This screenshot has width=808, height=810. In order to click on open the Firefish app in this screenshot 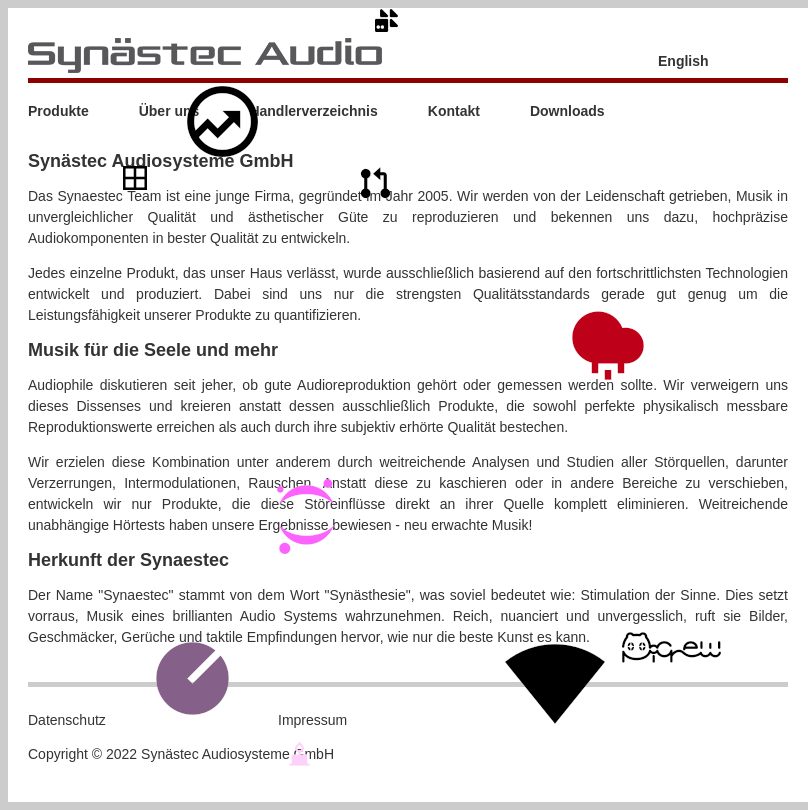, I will do `click(386, 20)`.